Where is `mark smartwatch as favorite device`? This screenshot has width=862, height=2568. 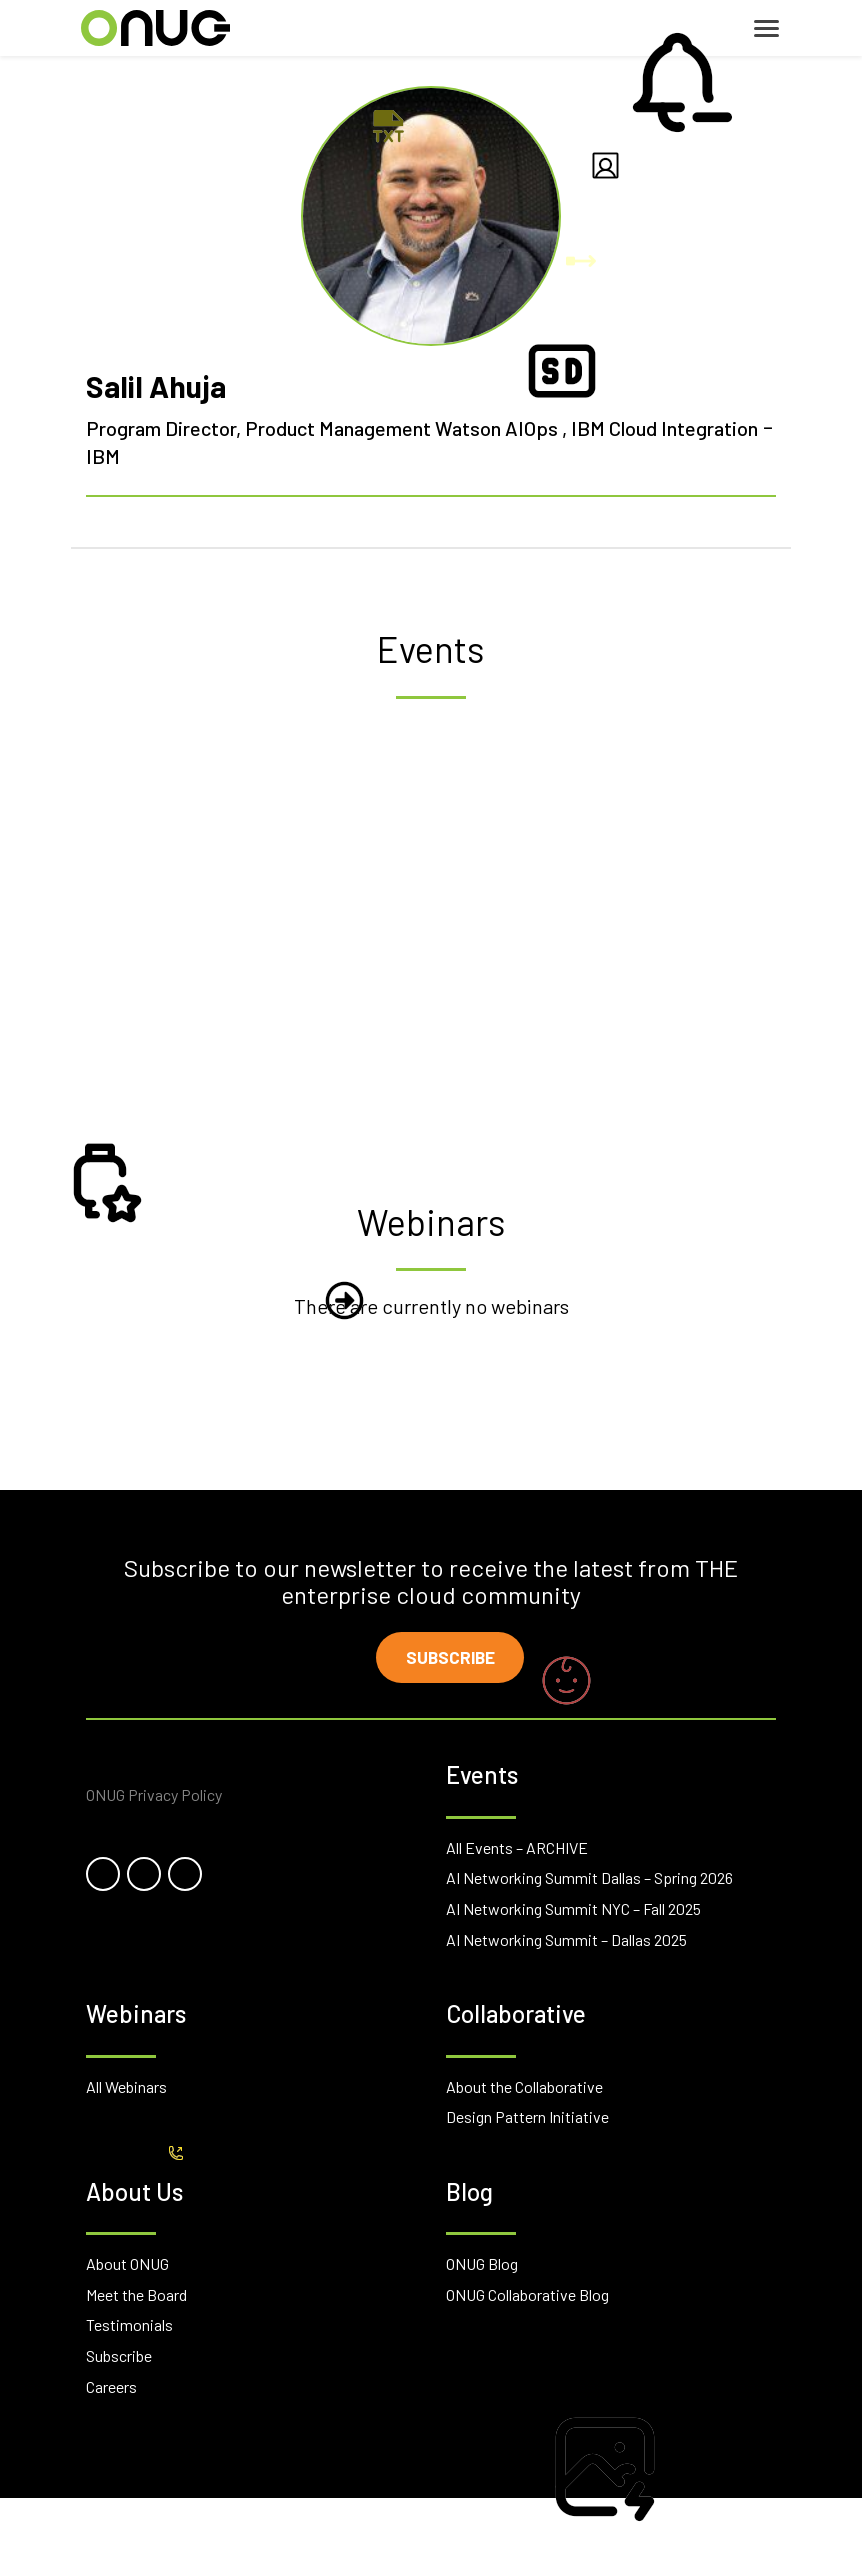
mark smartwatch as favorite device is located at coordinates (100, 1181).